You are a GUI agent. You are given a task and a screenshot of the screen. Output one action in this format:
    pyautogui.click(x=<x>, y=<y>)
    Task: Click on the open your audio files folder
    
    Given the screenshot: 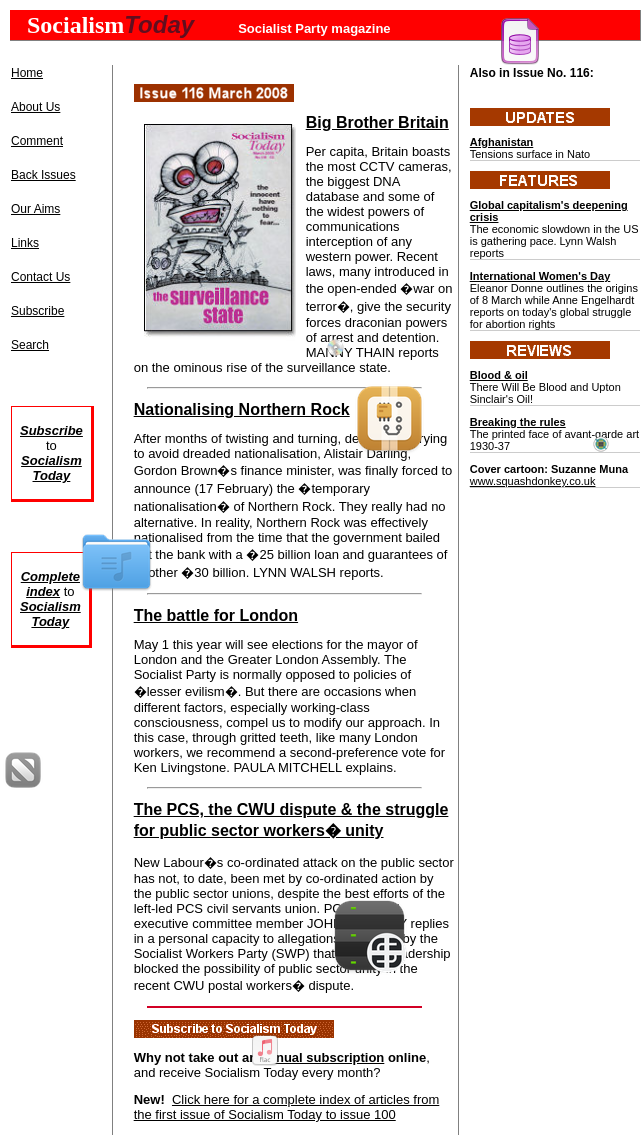 What is the action you would take?
    pyautogui.click(x=116, y=561)
    